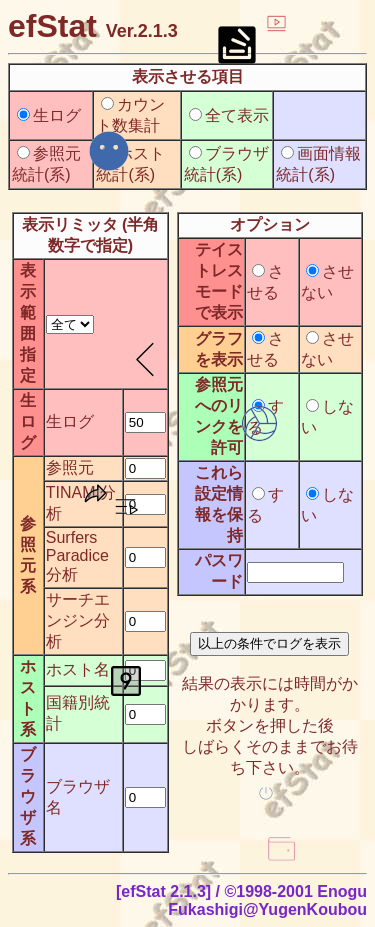  Describe the element at coordinates (281, 850) in the screenshot. I see `access your wallet or payment methods` at that location.